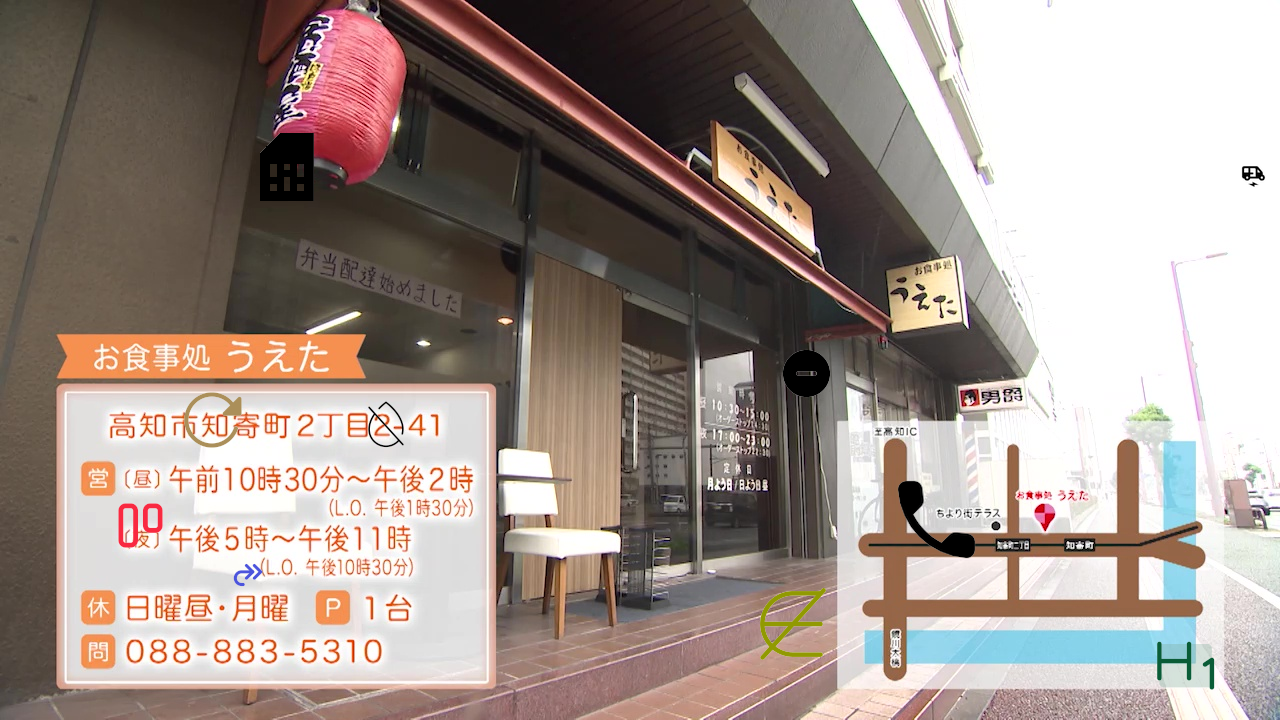  What do you see at coordinates (1184, 664) in the screenshot?
I see `format text as heading level 1` at bounding box center [1184, 664].